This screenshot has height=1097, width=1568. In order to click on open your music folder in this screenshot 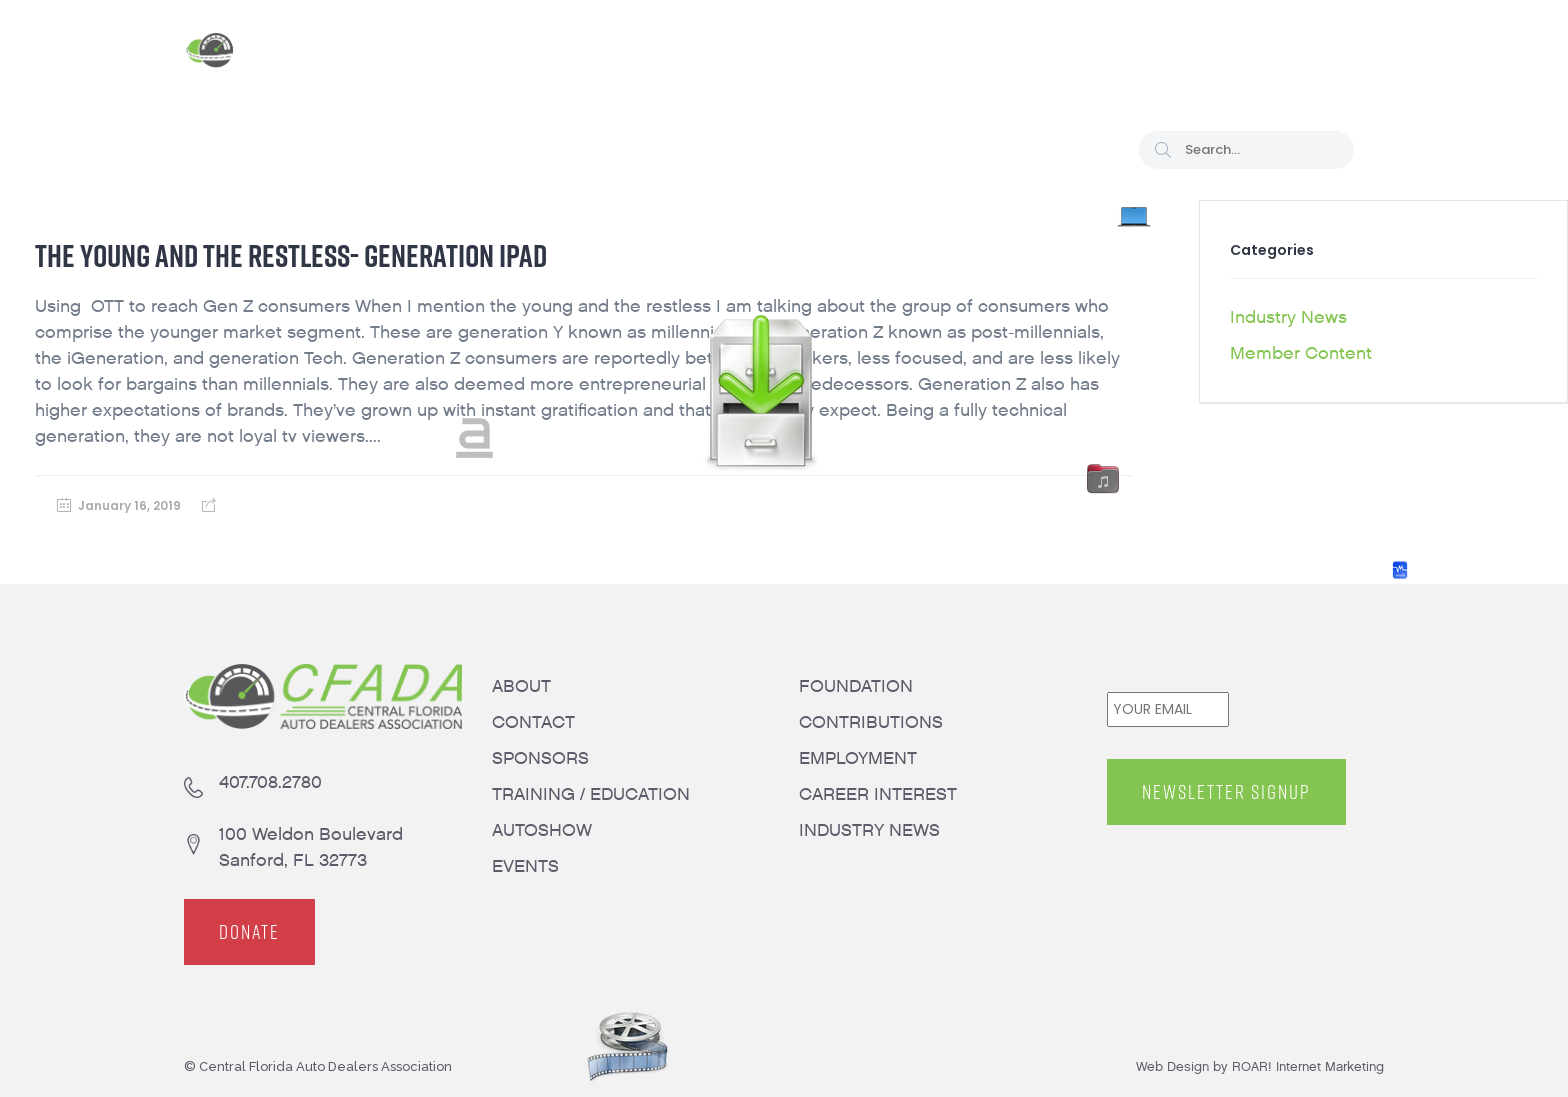, I will do `click(1103, 478)`.